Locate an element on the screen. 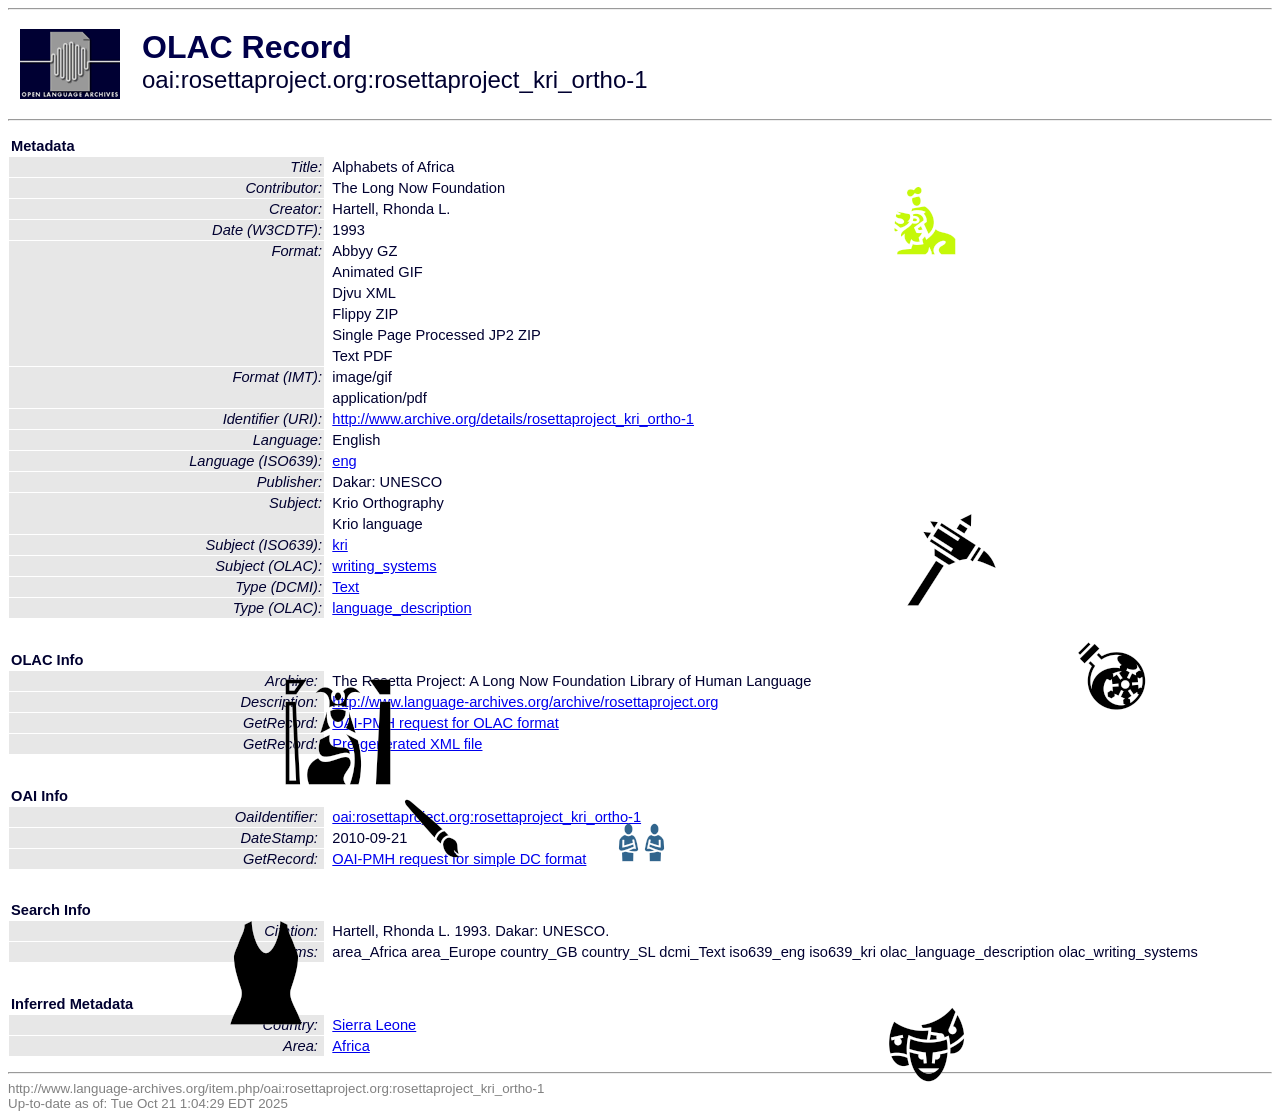  access theater or entertainment section is located at coordinates (926, 1043).